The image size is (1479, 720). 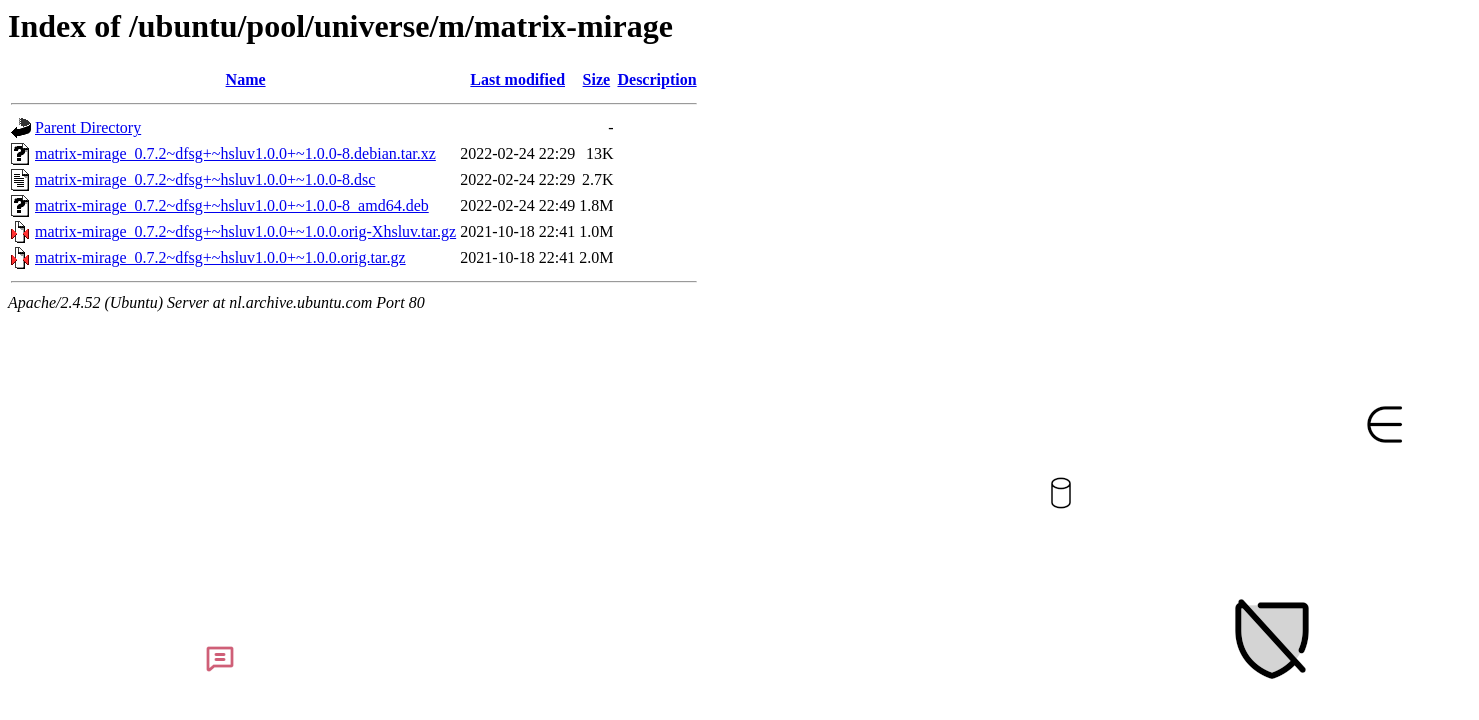 I want to click on security or protection is disabled, so click(x=1272, y=636).